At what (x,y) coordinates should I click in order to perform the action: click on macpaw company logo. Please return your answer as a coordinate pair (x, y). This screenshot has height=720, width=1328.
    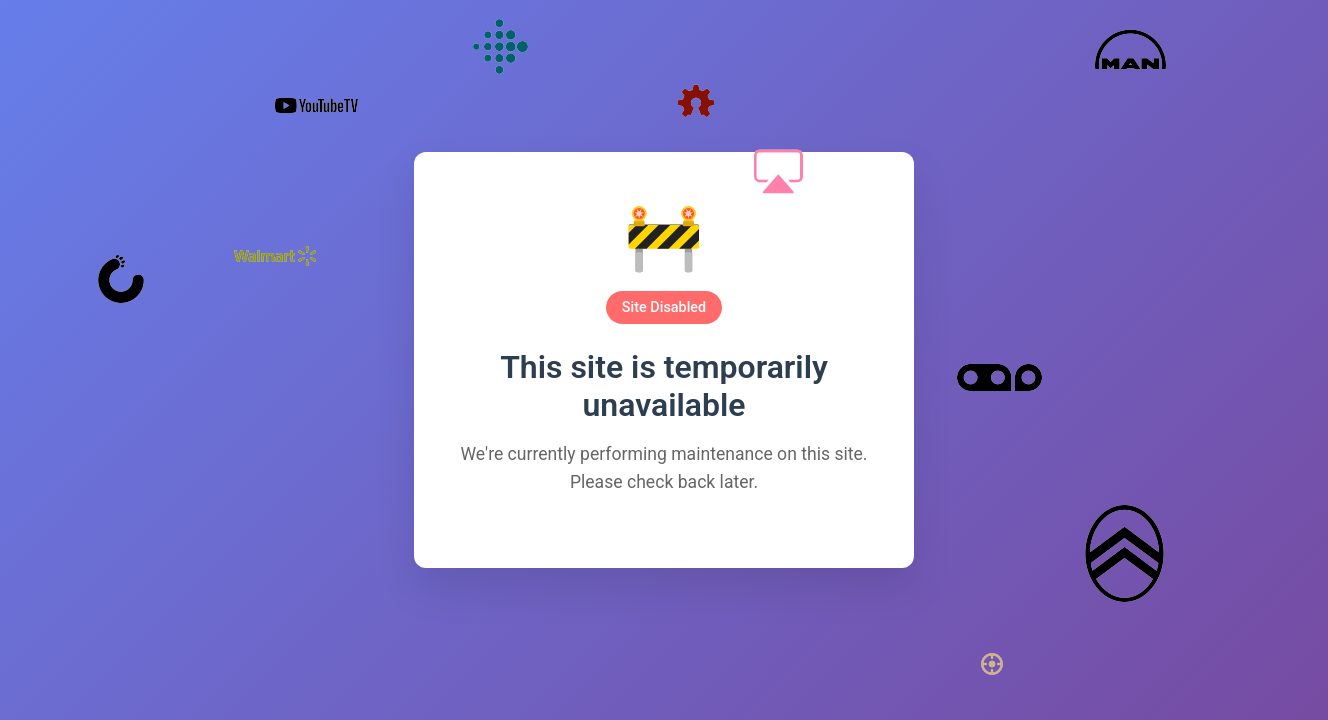
    Looking at the image, I should click on (121, 279).